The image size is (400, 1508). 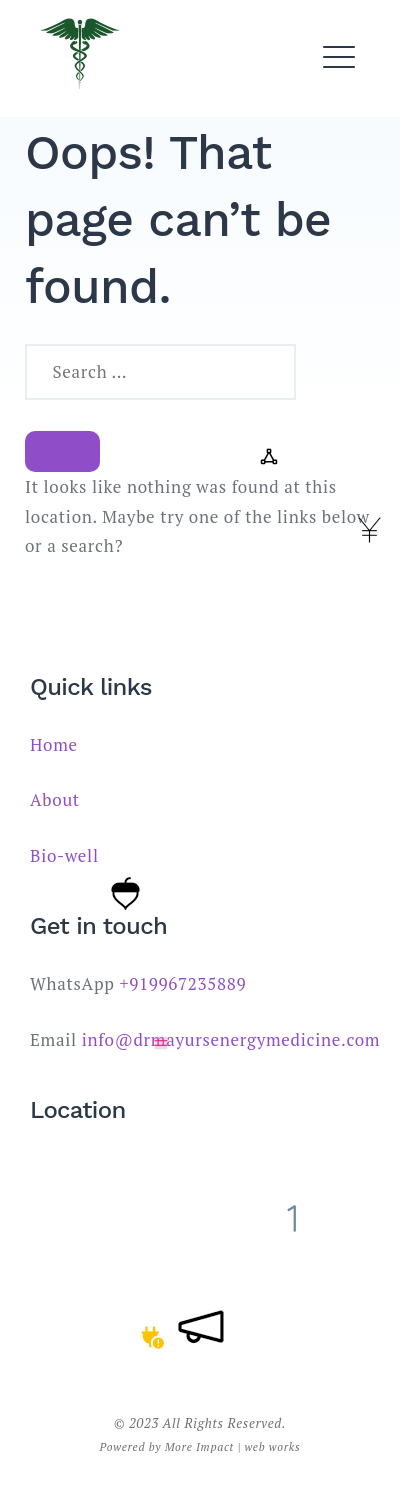 I want to click on indicates a power connection error or issue, so click(x=151, y=1337).